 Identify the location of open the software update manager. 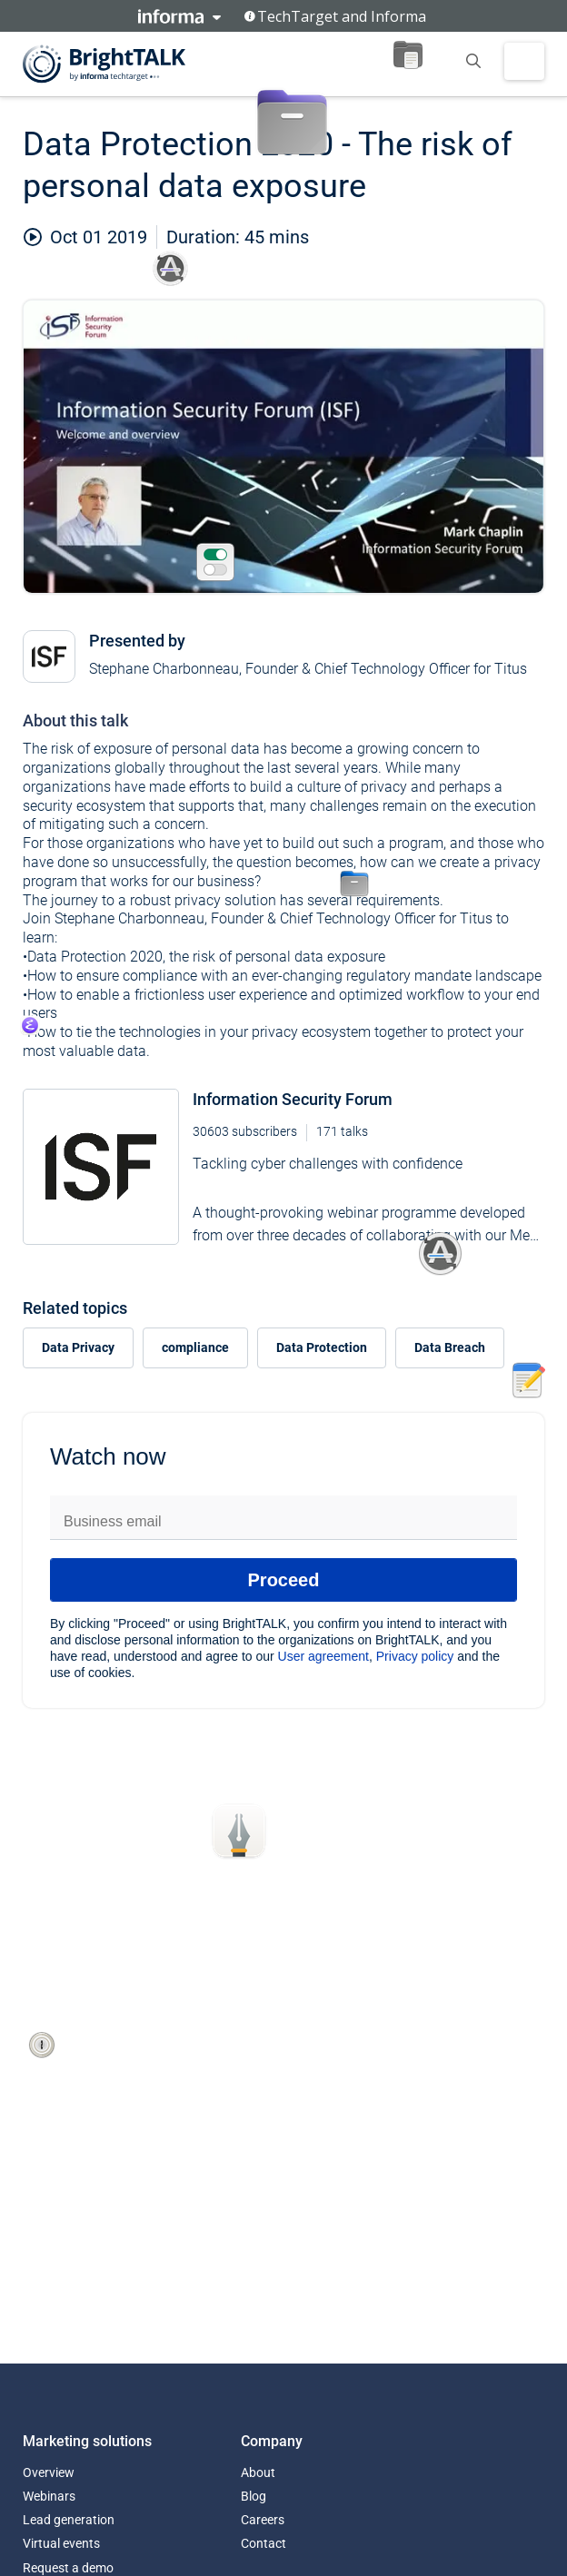
(170, 268).